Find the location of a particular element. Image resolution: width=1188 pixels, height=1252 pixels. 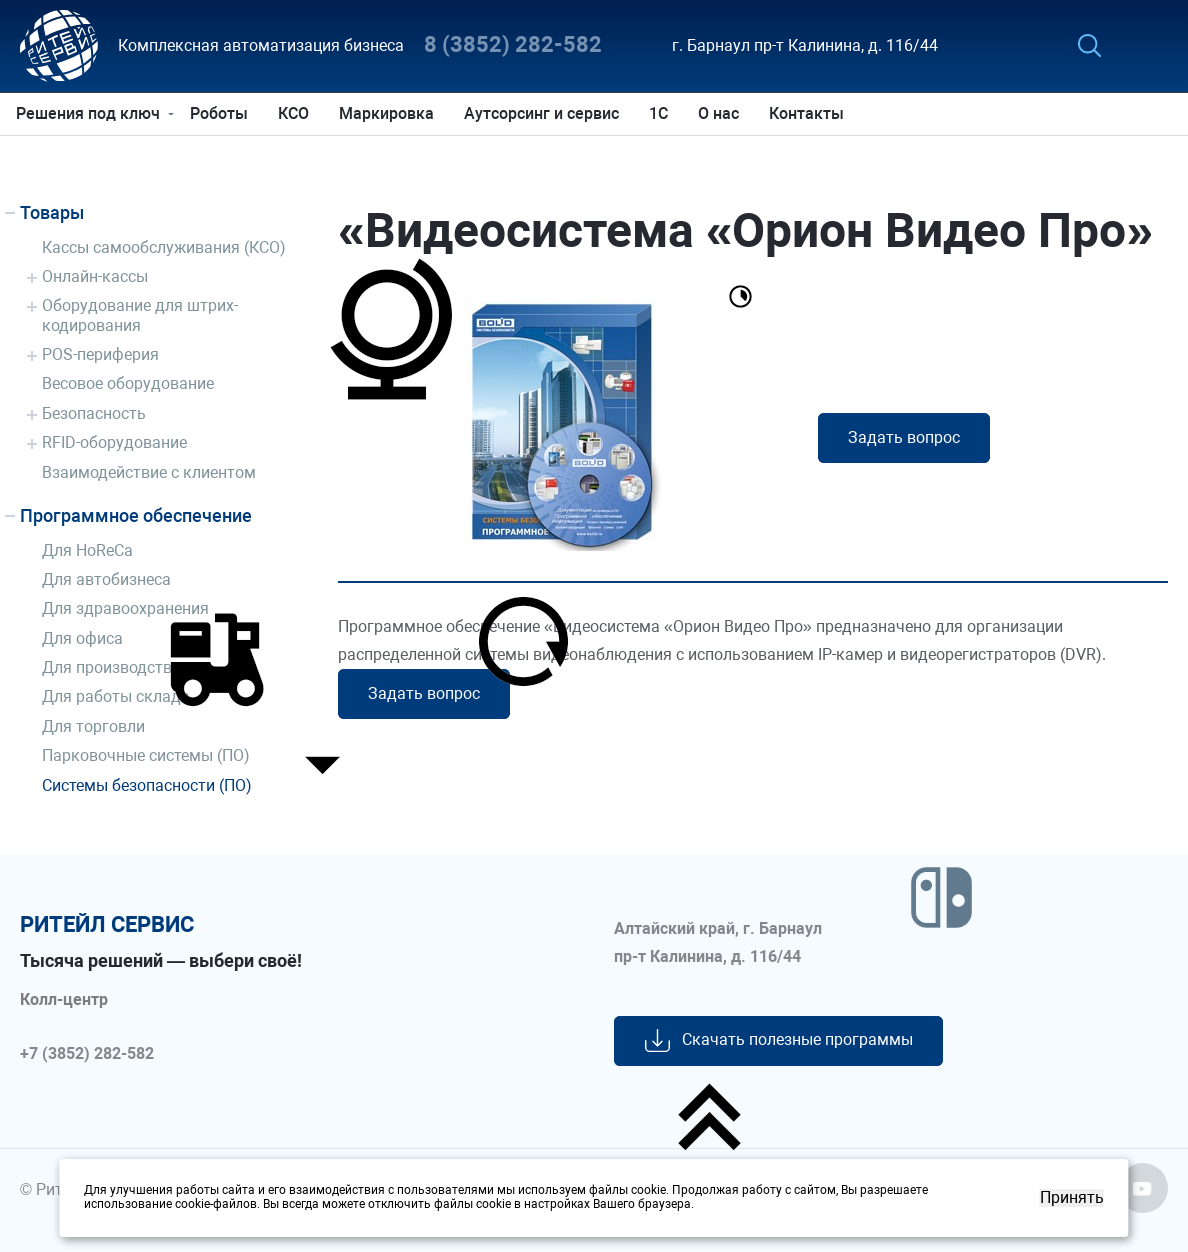

restart the device is located at coordinates (523, 641).